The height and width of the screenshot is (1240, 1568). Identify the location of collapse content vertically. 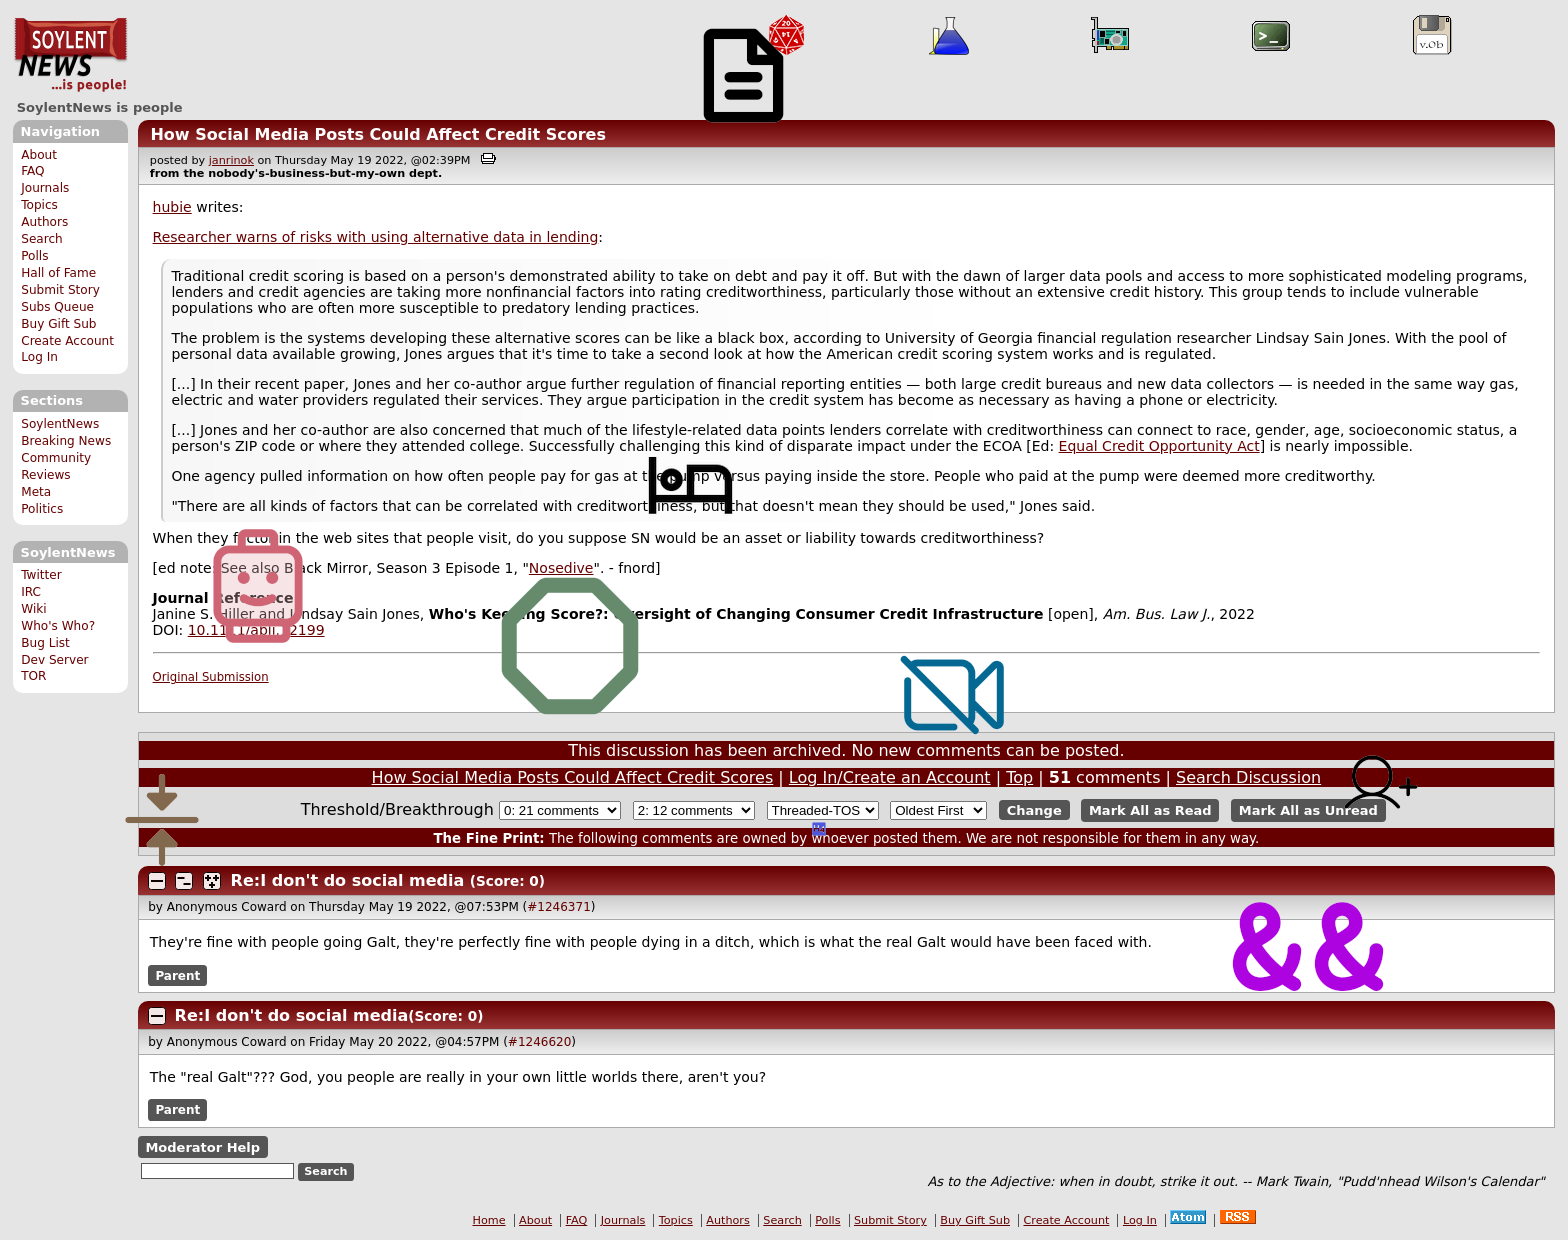
(162, 820).